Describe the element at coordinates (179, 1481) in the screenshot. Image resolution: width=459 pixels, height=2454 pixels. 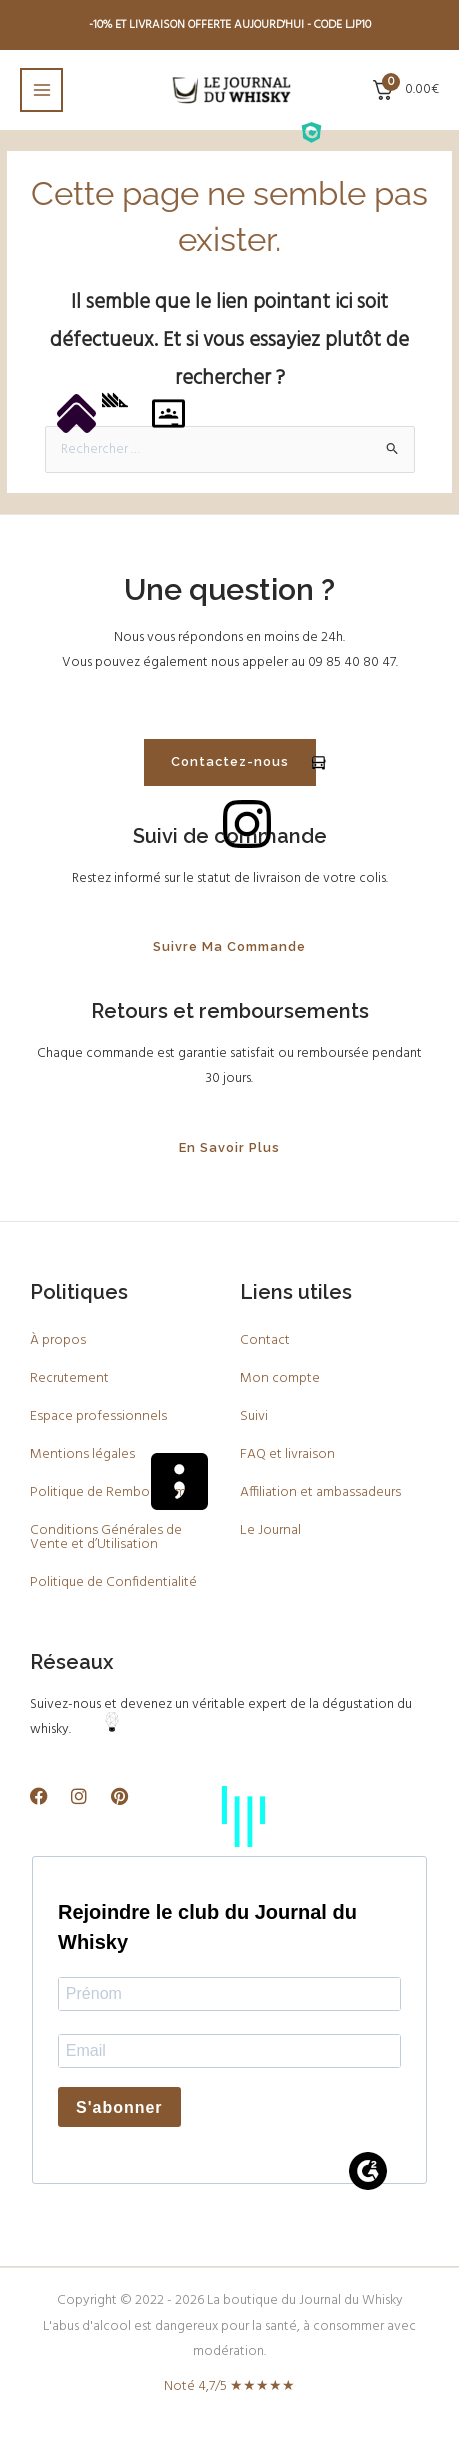
I see `open tldraw whiteboard application` at that location.